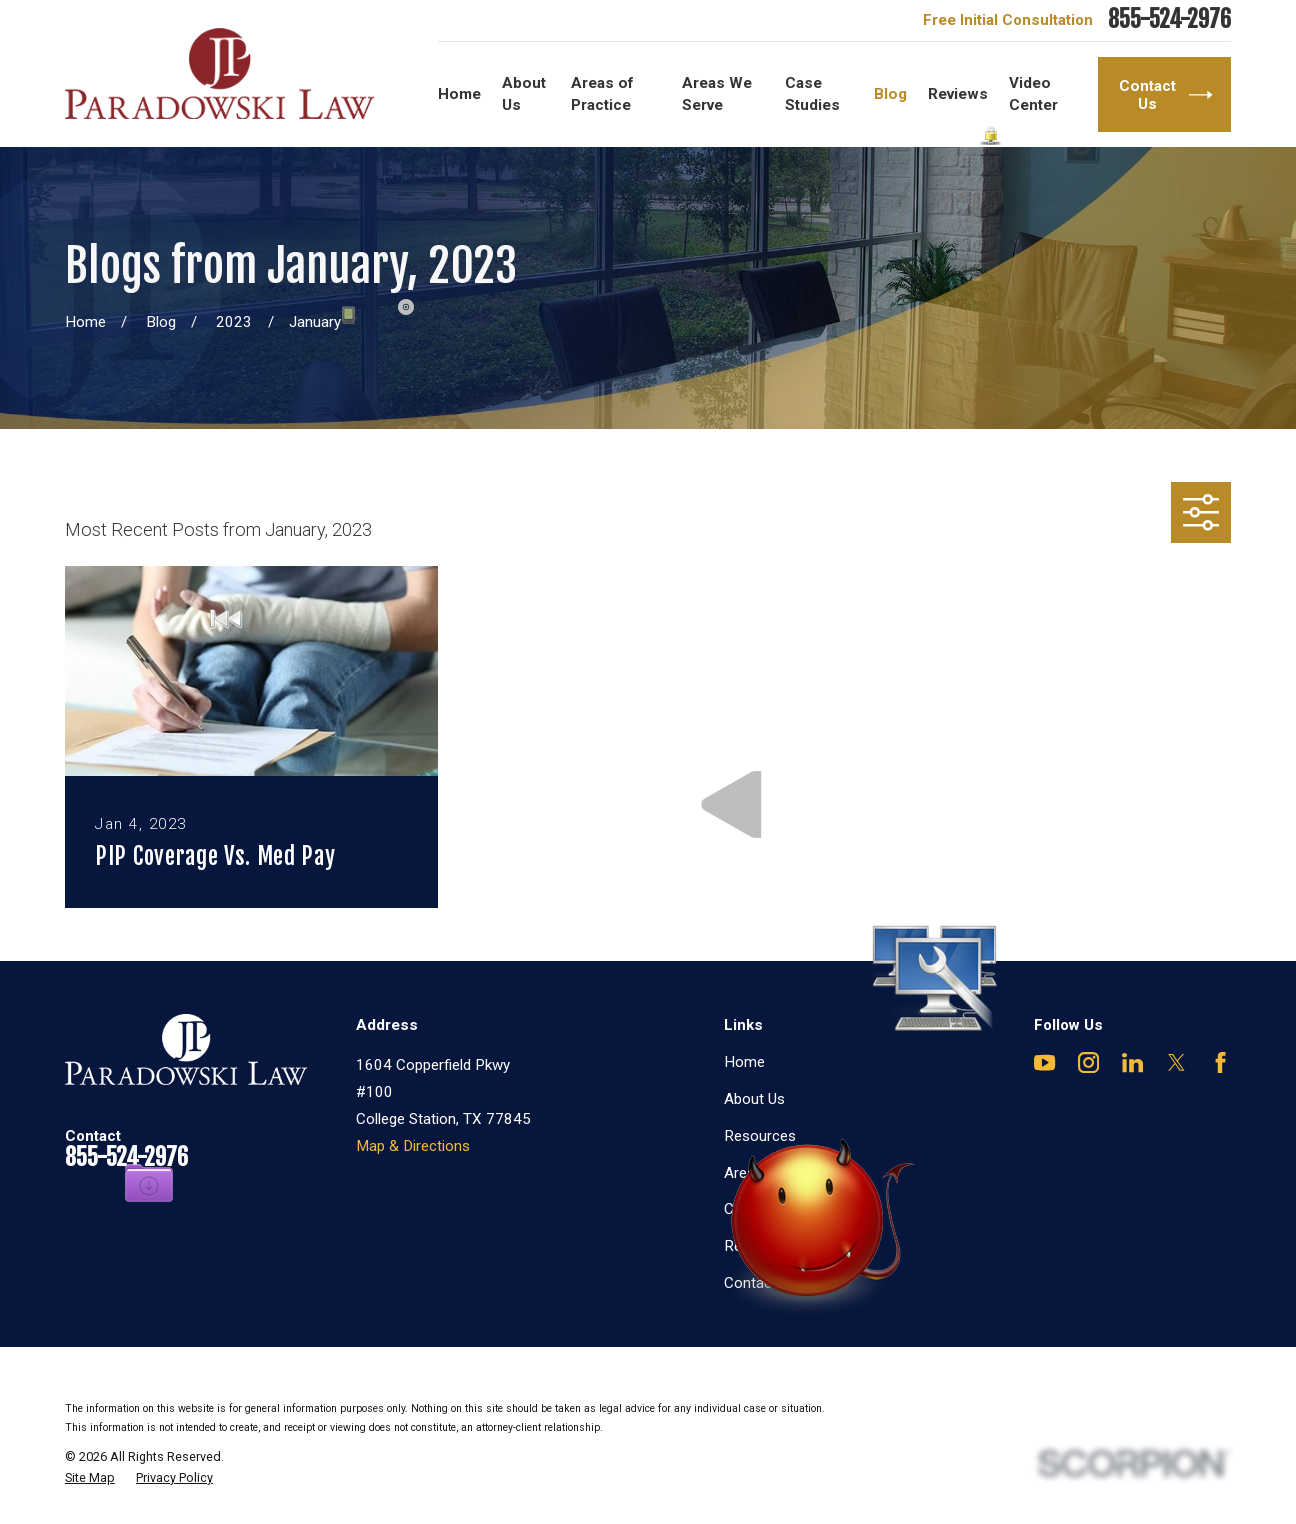 This screenshot has height=1524, width=1296. What do you see at coordinates (734, 804) in the screenshot?
I see `play media in right-to-left interface` at bounding box center [734, 804].